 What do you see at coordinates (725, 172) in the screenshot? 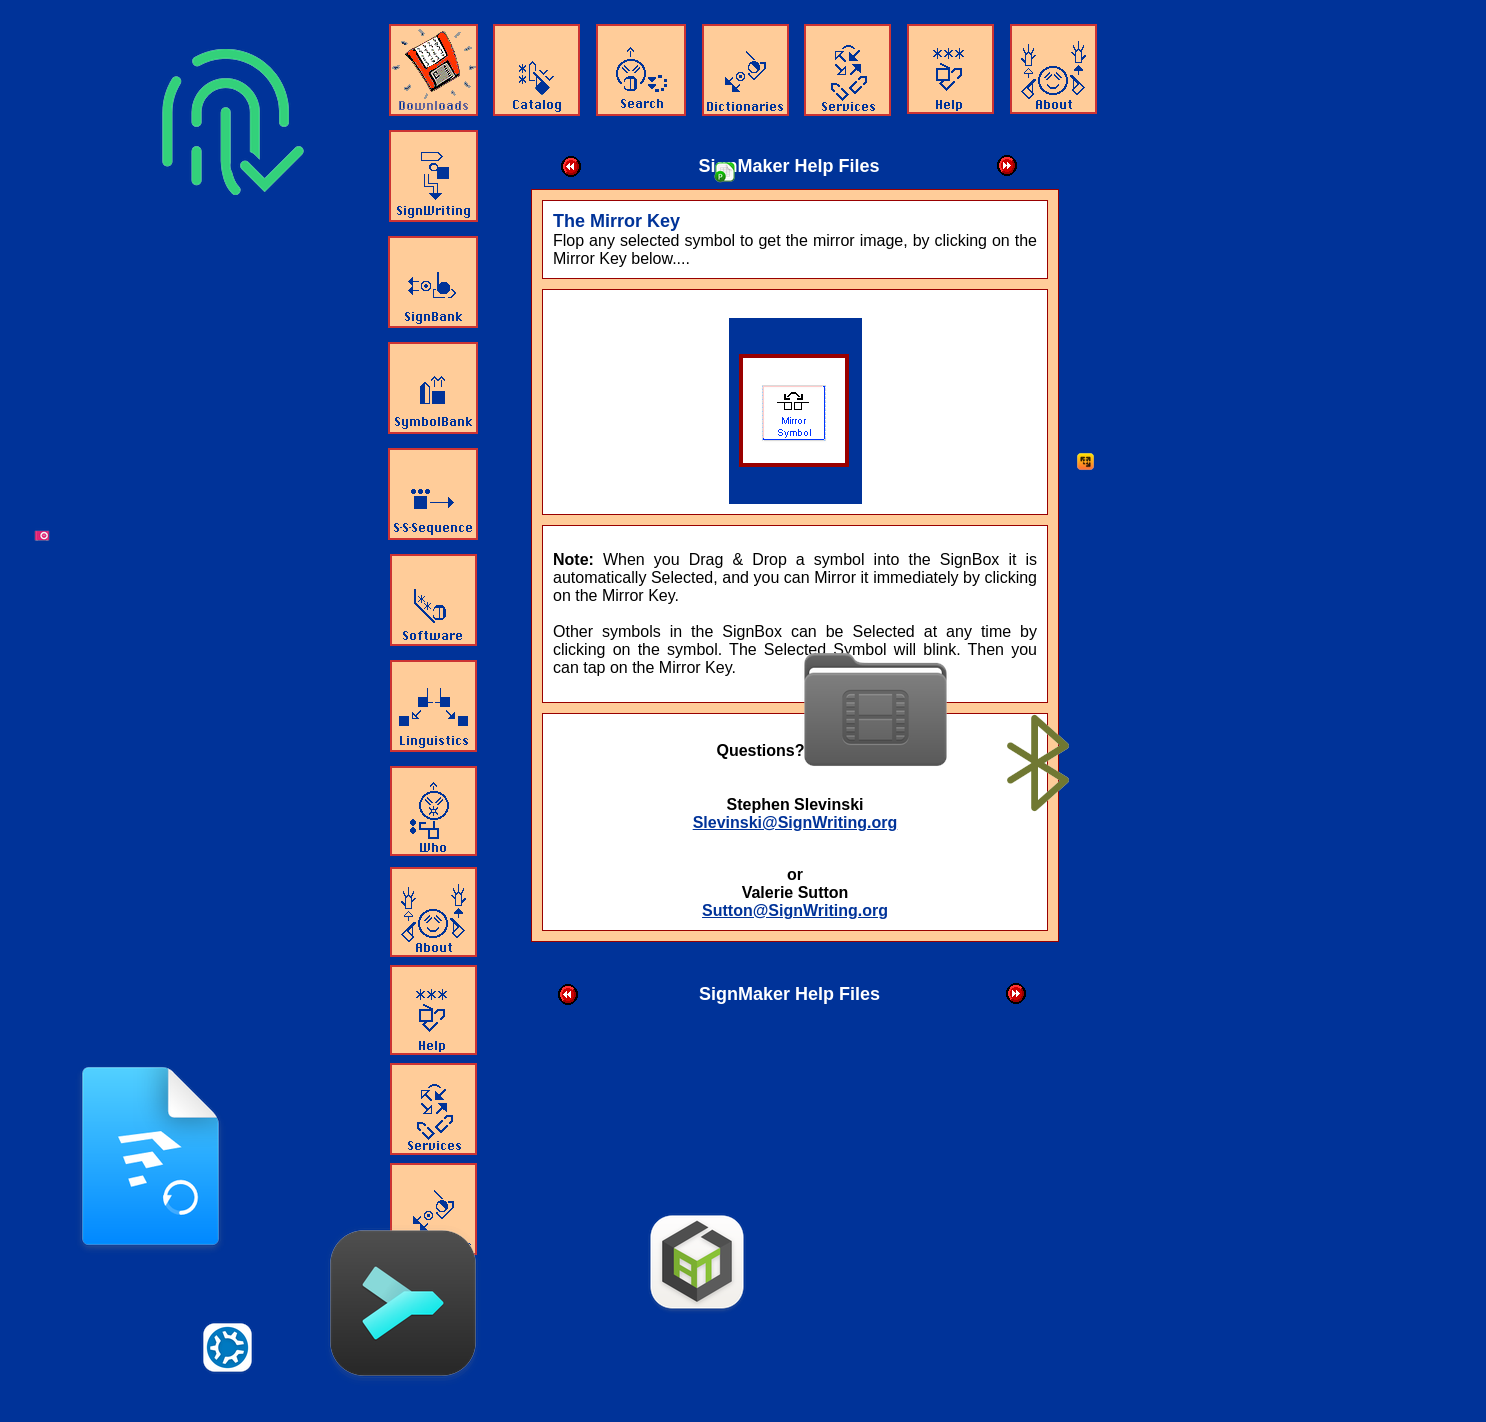
I see `open FreeOffice PlanMaker spreadsheet application` at bounding box center [725, 172].